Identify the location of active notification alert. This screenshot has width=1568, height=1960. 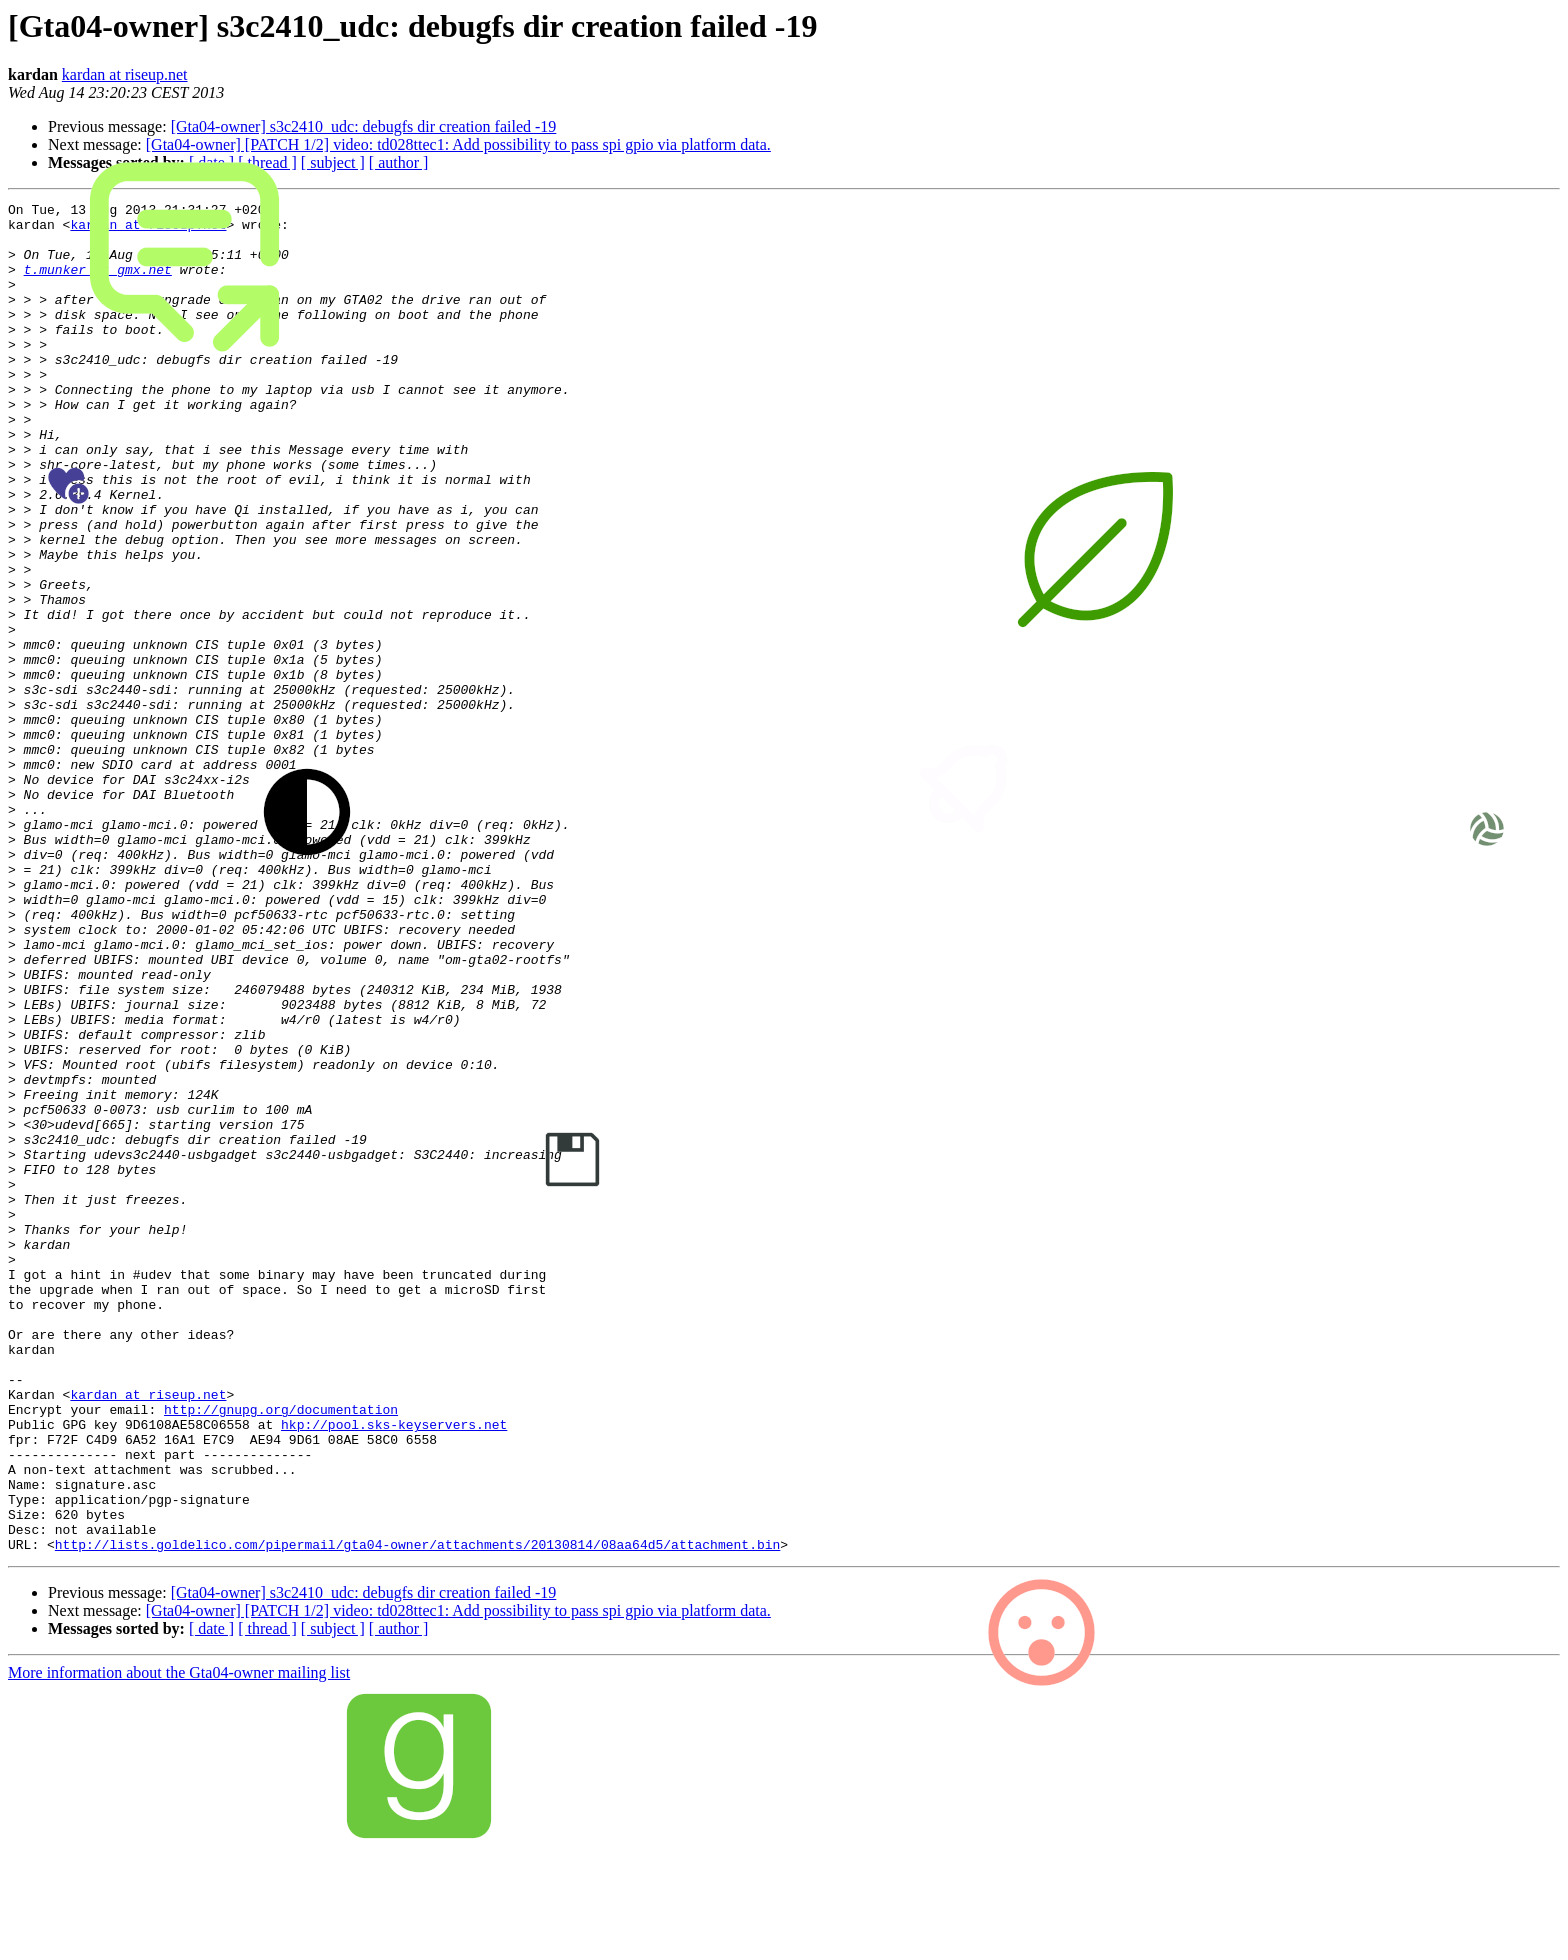
(964, 788).